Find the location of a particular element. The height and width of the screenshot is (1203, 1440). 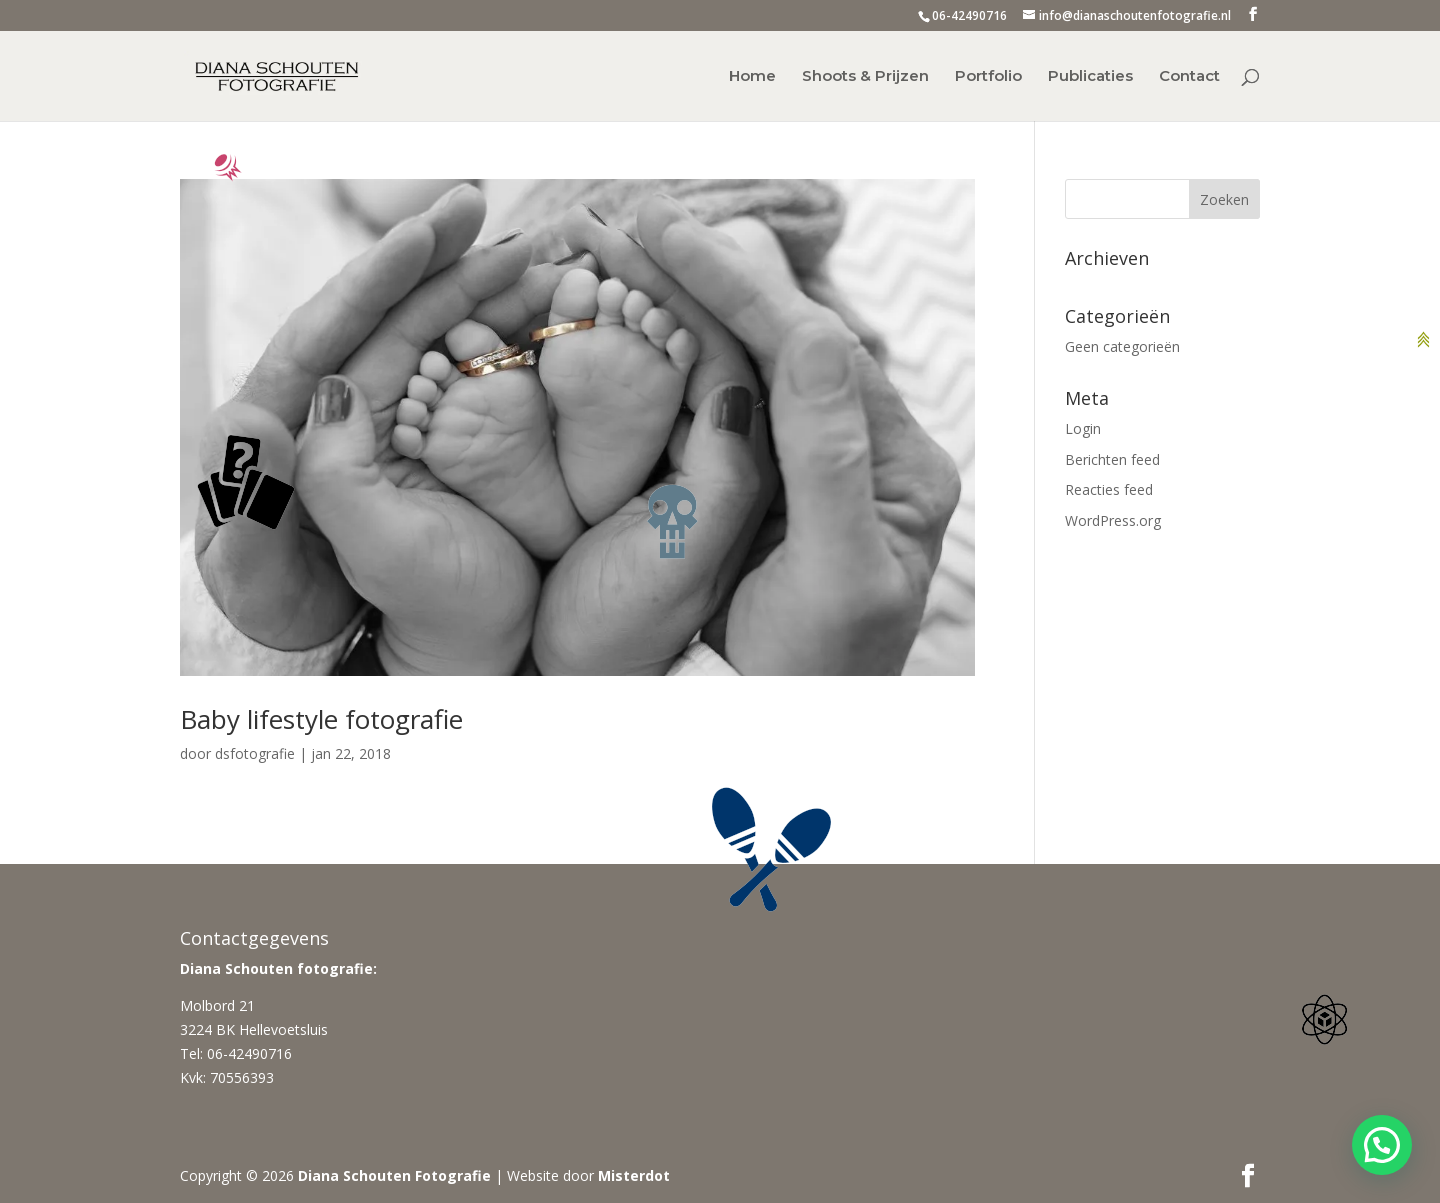

access music or sound effects settings is located at coordinates (771, 849).